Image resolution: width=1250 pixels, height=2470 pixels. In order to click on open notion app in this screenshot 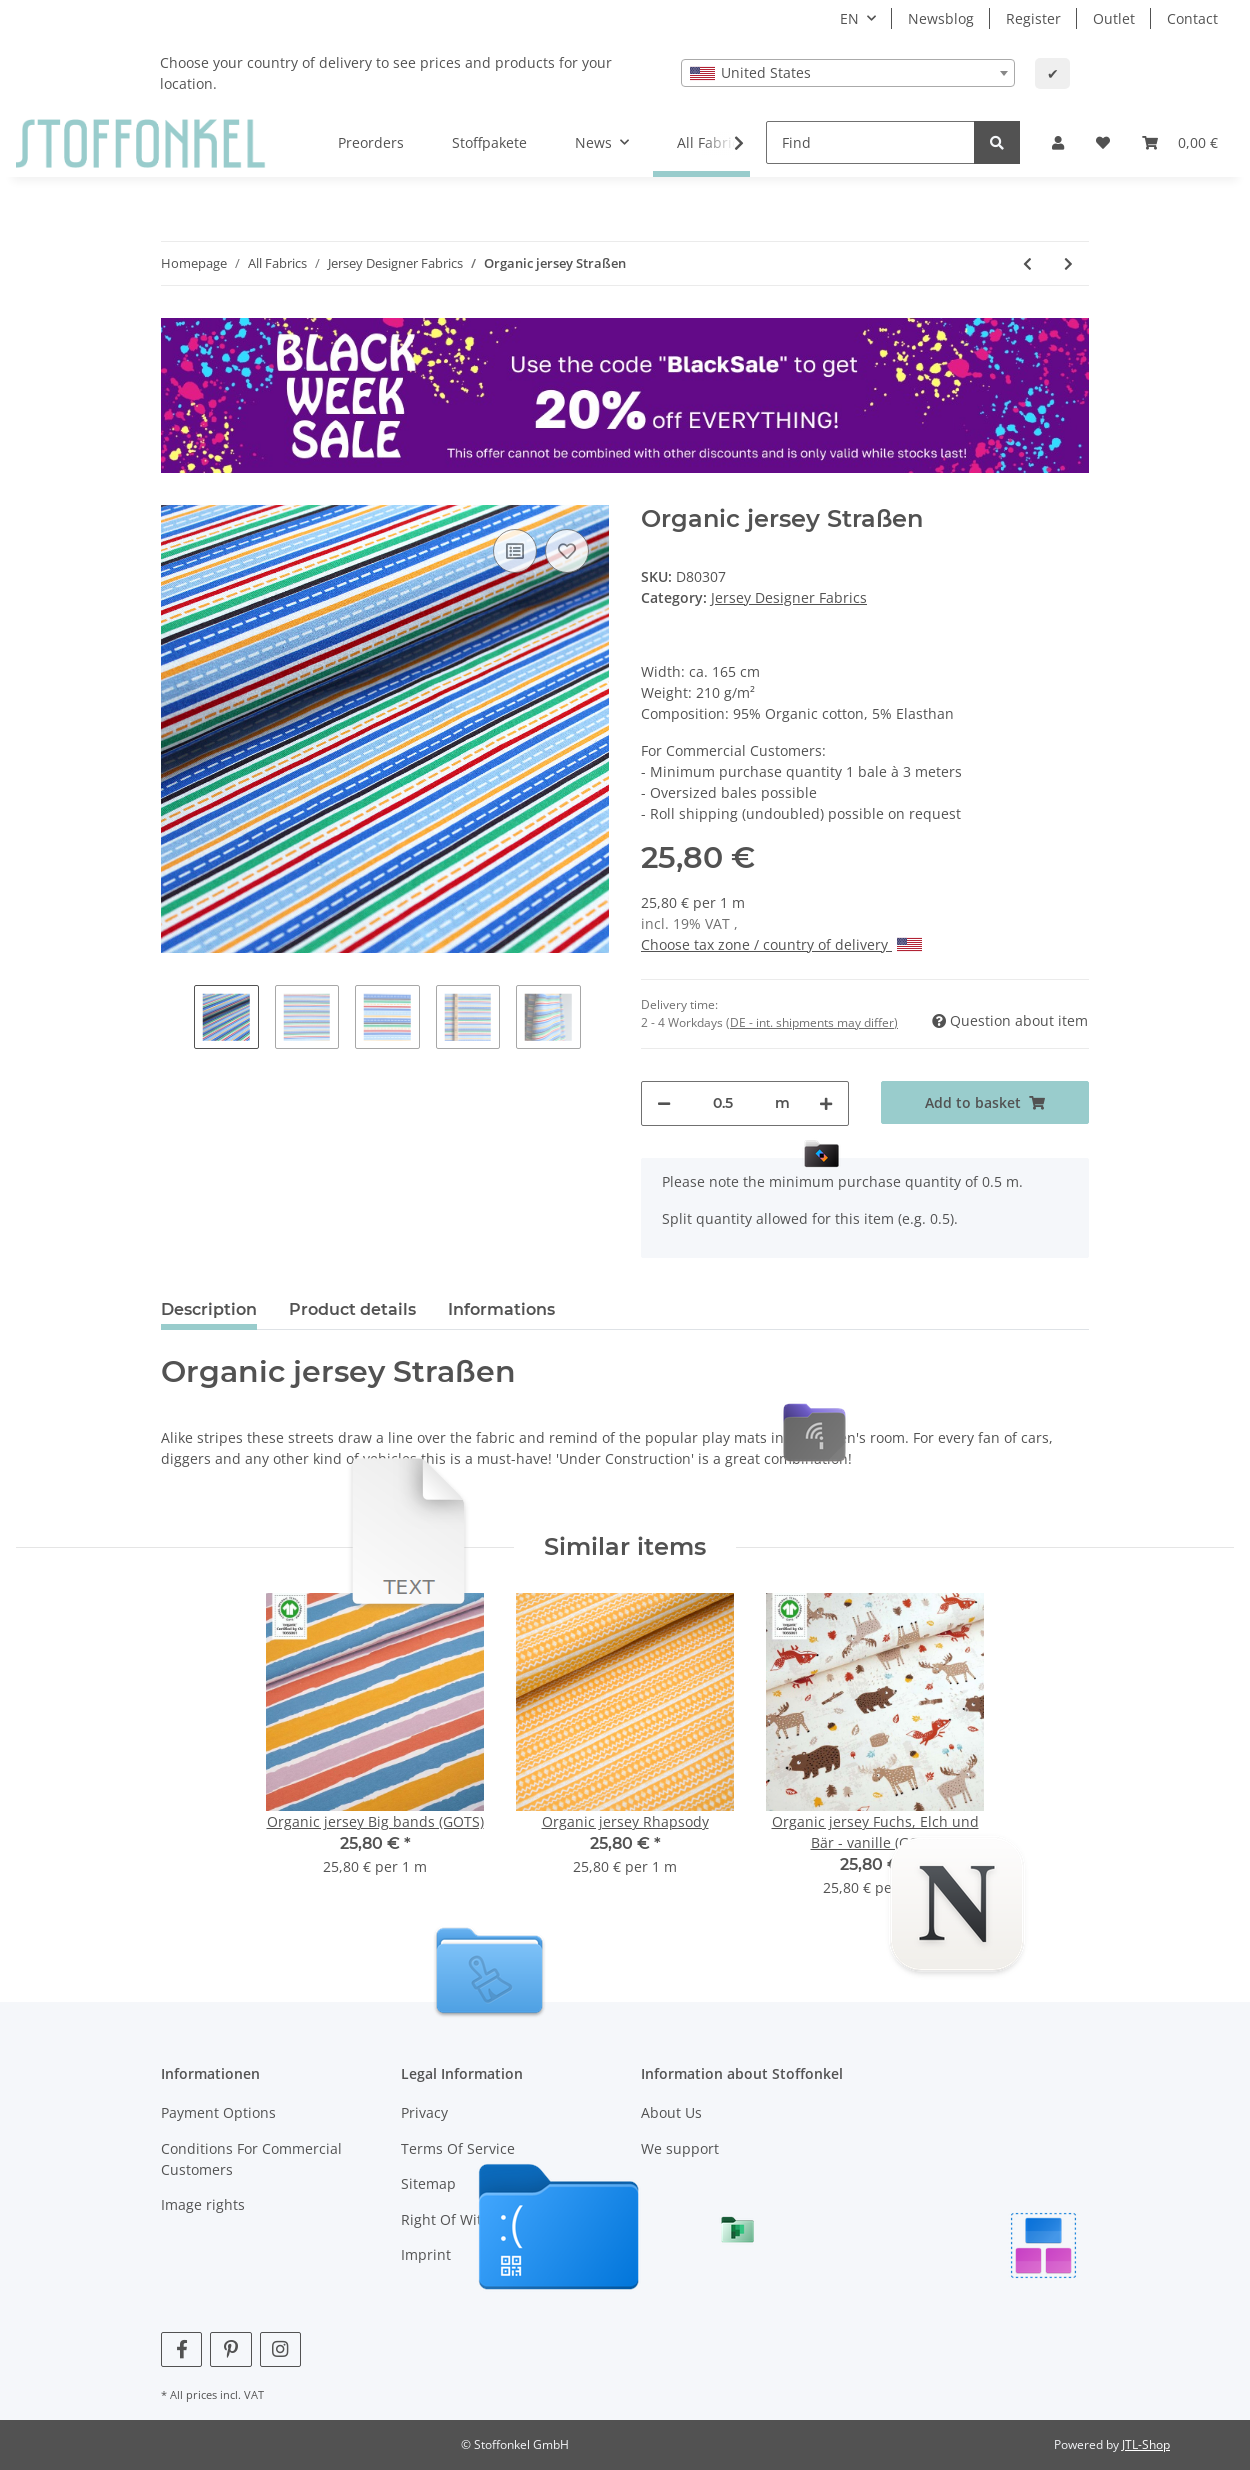, I will do `click(957, 1904)`.